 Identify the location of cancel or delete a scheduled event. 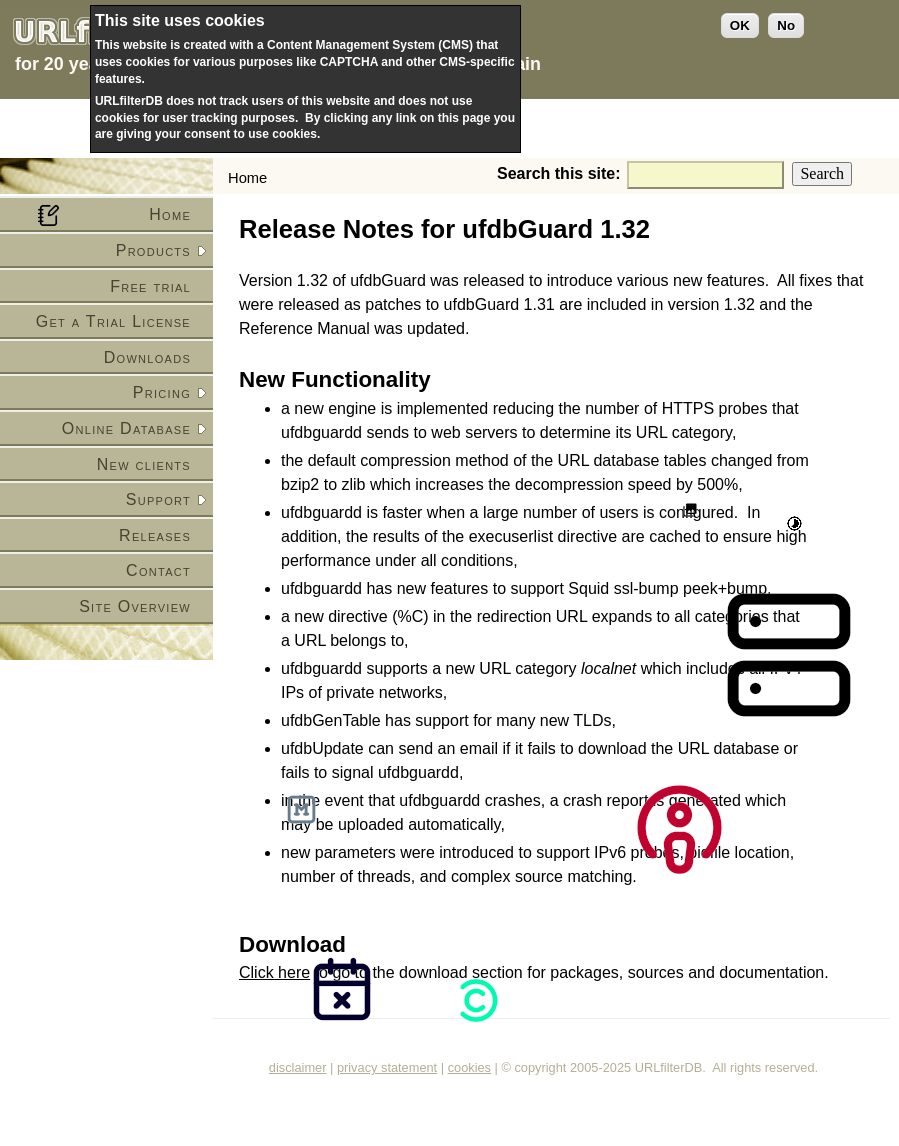
(342, 989).